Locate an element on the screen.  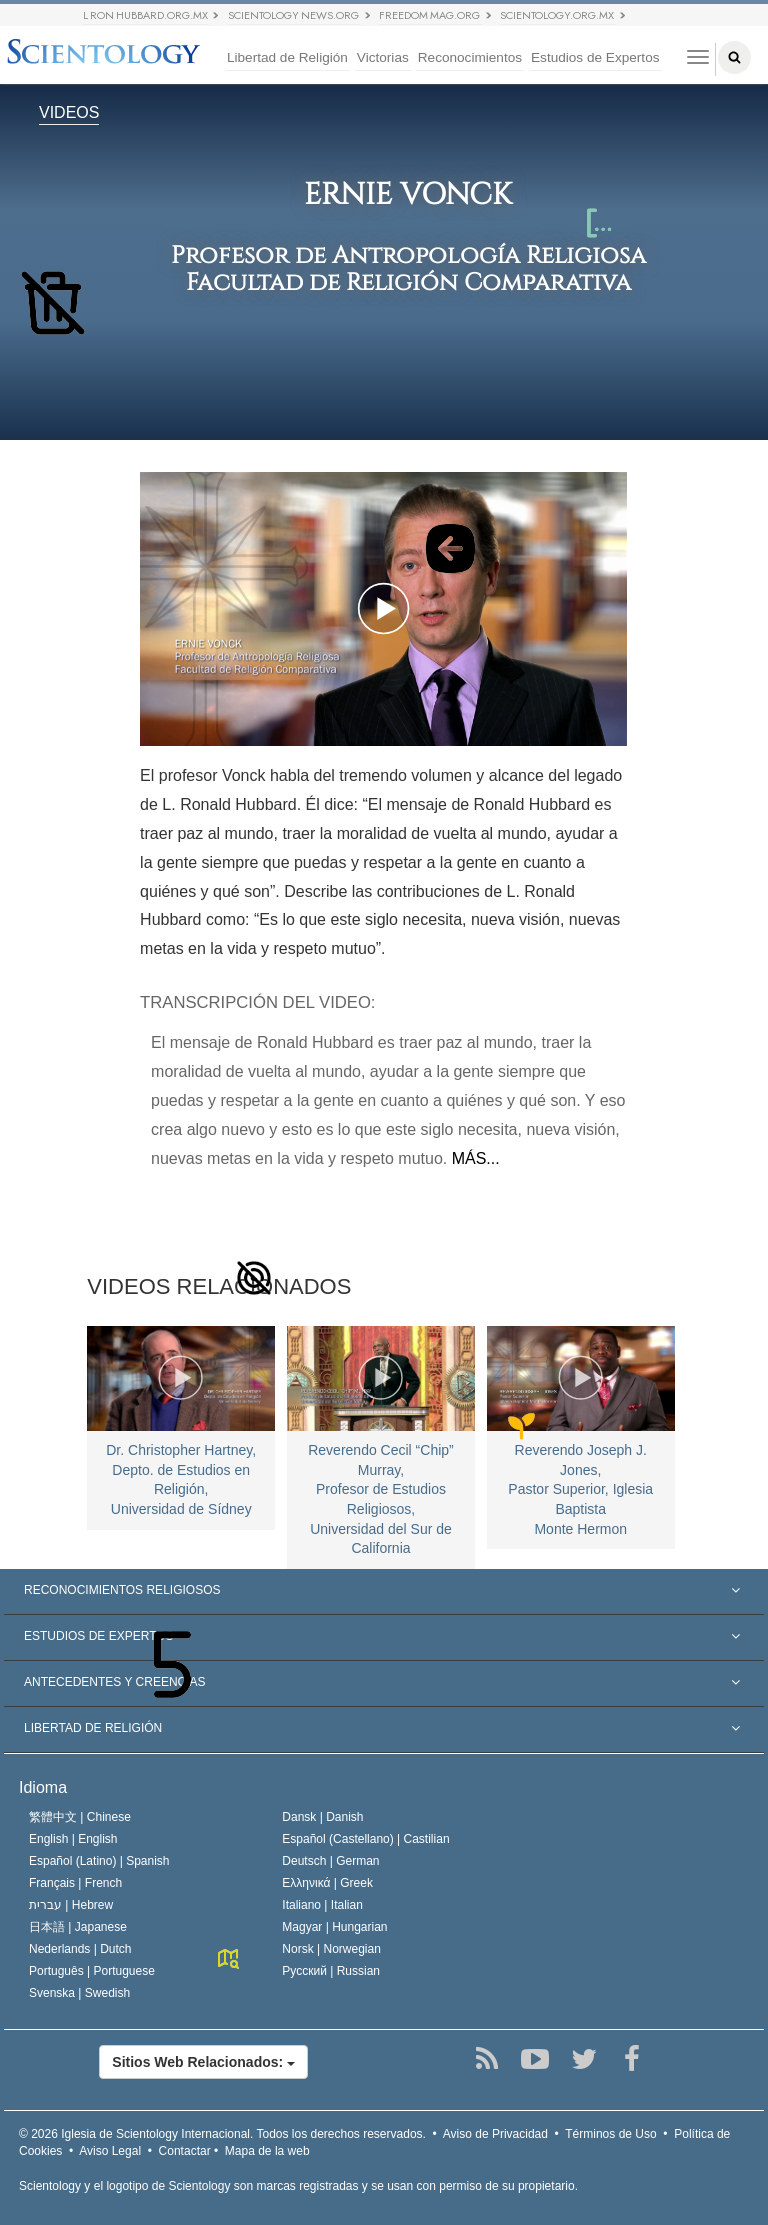
go back to the previous screen is located at coordinates (450, 548).